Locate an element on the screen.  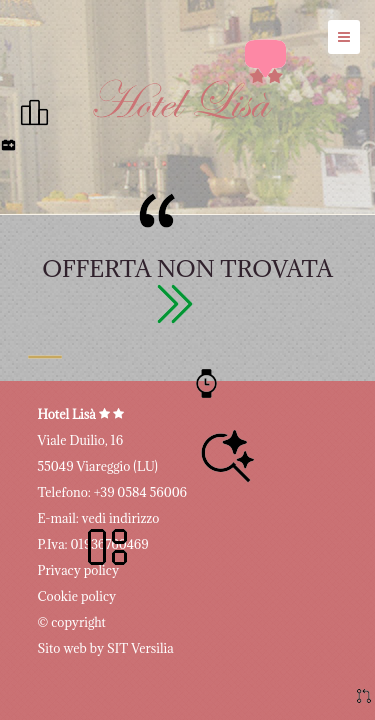
skip forward or advance quickly is located at coordinates (175, 304).